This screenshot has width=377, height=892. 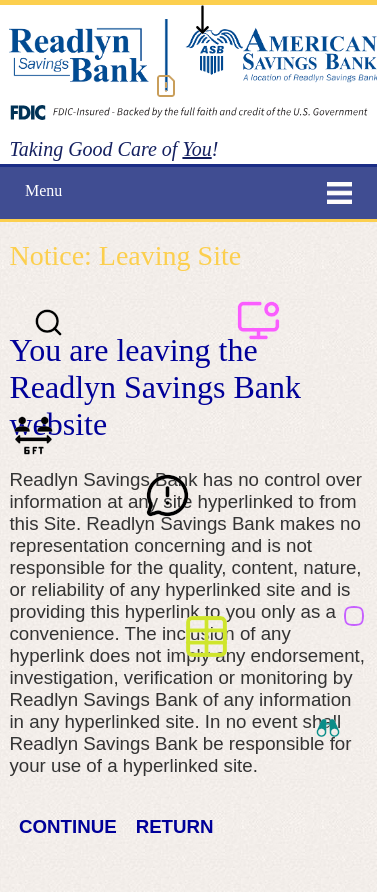 I want to click on move item down in a list, so click(x=202, y=19).